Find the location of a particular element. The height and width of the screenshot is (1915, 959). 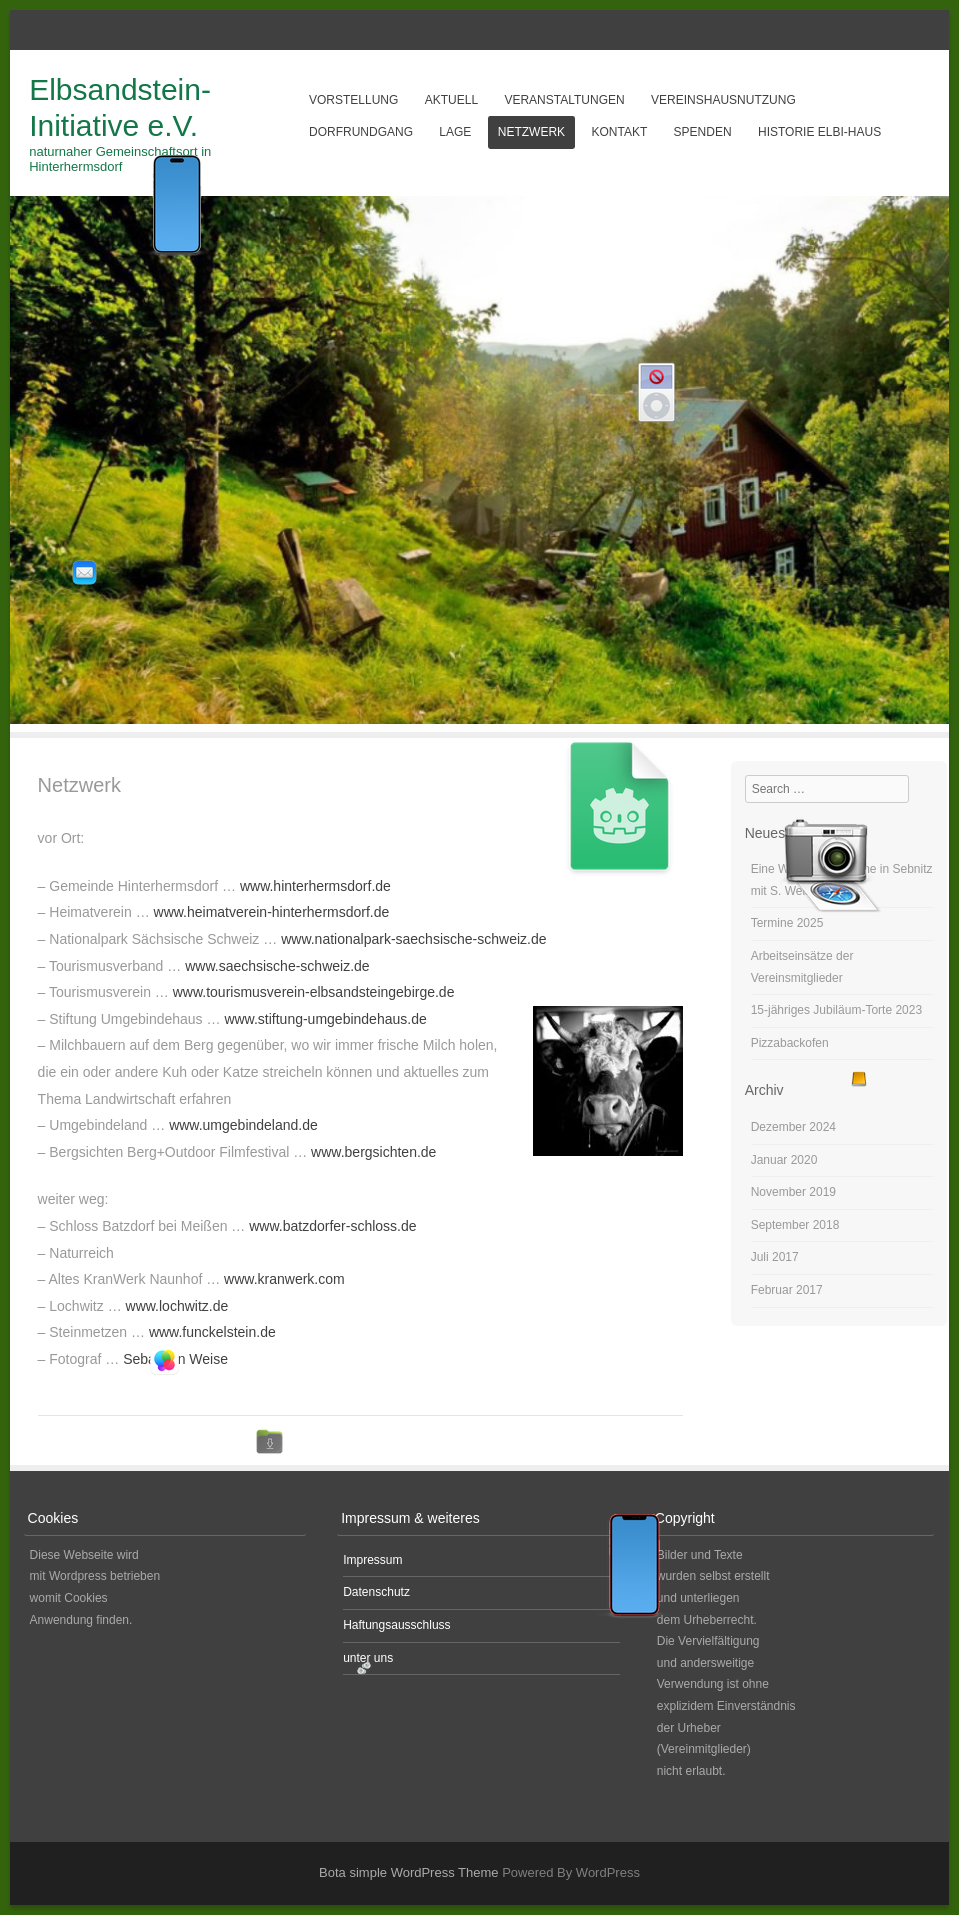

open Game Center settings is located at coordinates (164, 1360).